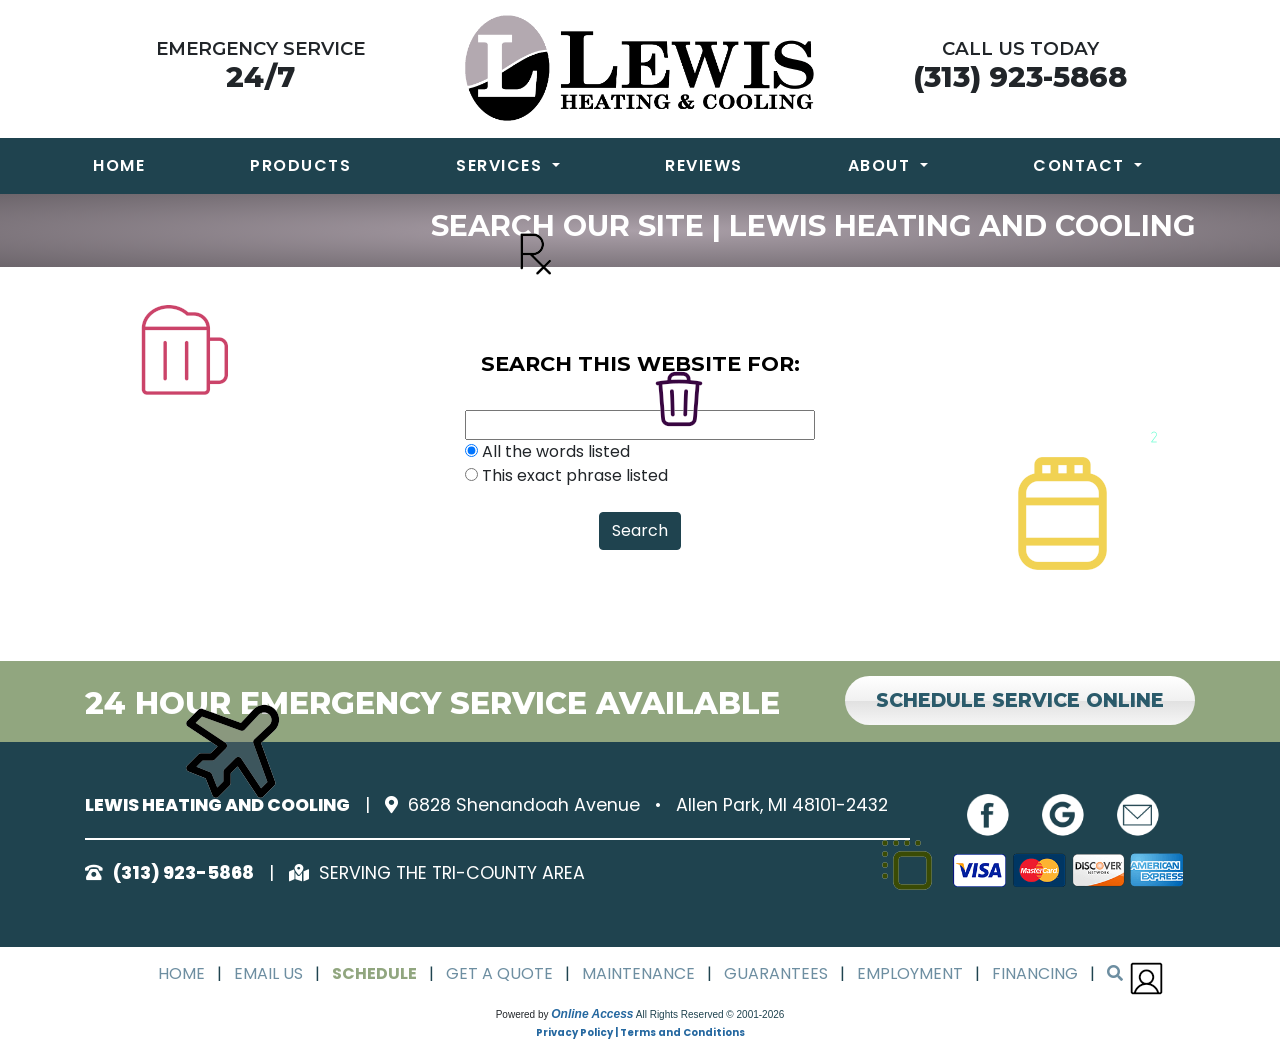 This screenshot has width=1280, height=1040. What do you see at coordinates (1154, 437) in the screenshot?
I see `indicates step two in a multi-step process` at bounding box center [1154, 437].